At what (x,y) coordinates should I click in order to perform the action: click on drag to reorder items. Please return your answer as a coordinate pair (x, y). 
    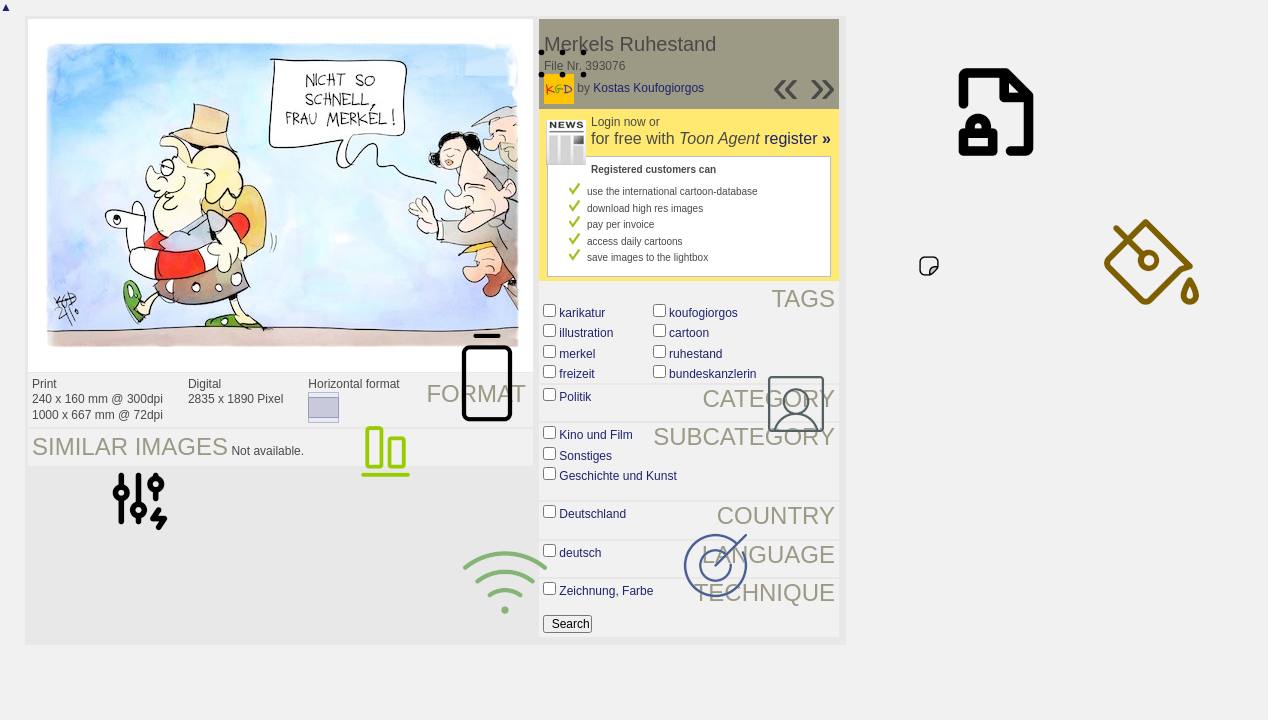
    Looking at the image, I should click on (562, 63).